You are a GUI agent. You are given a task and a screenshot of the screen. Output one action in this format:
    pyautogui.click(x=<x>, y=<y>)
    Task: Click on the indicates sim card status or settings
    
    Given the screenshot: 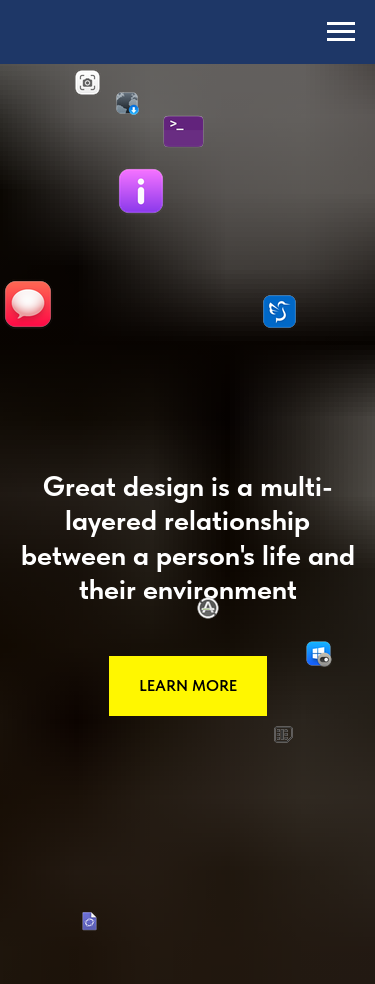 What is the action you would take?
    pyautogui.click(x=283, y=734)
    